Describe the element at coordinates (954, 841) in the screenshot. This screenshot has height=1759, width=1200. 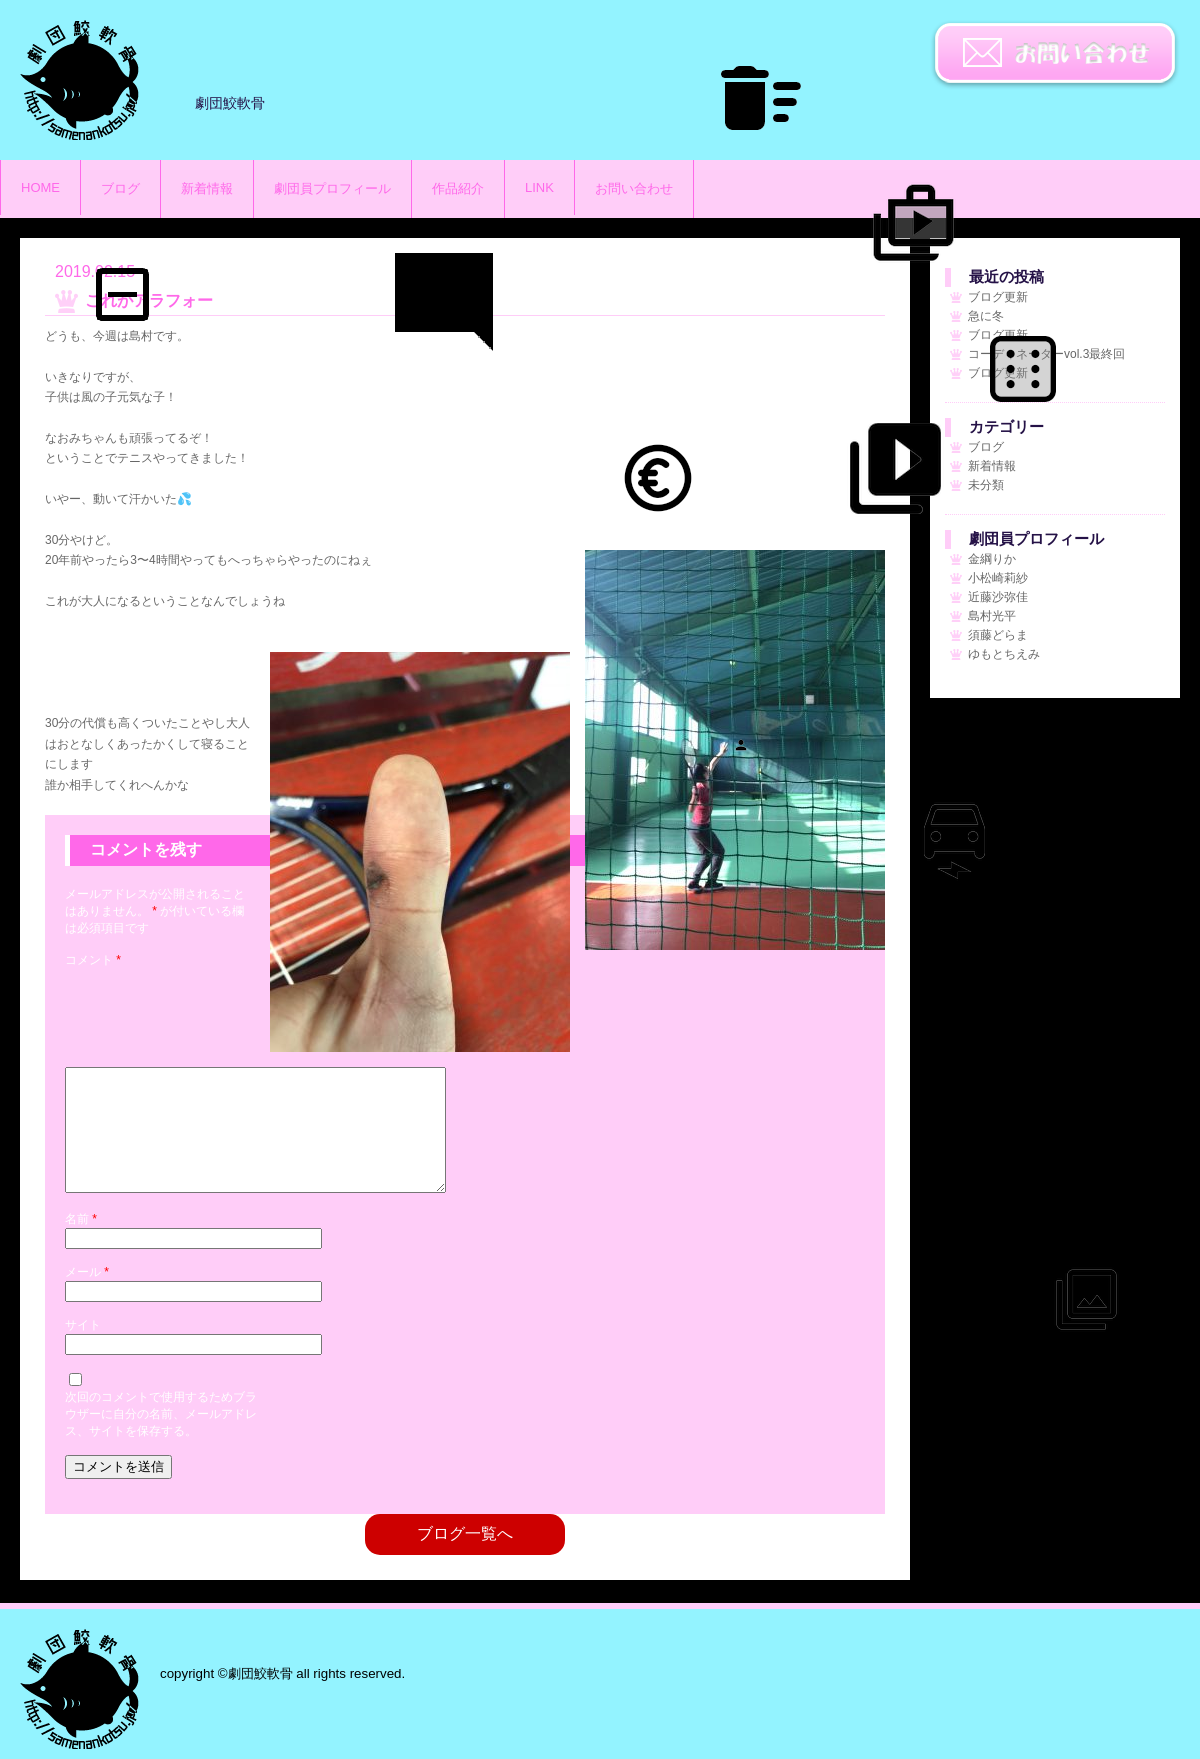
I see `find nearby electric vehicle charging stations` at that location.